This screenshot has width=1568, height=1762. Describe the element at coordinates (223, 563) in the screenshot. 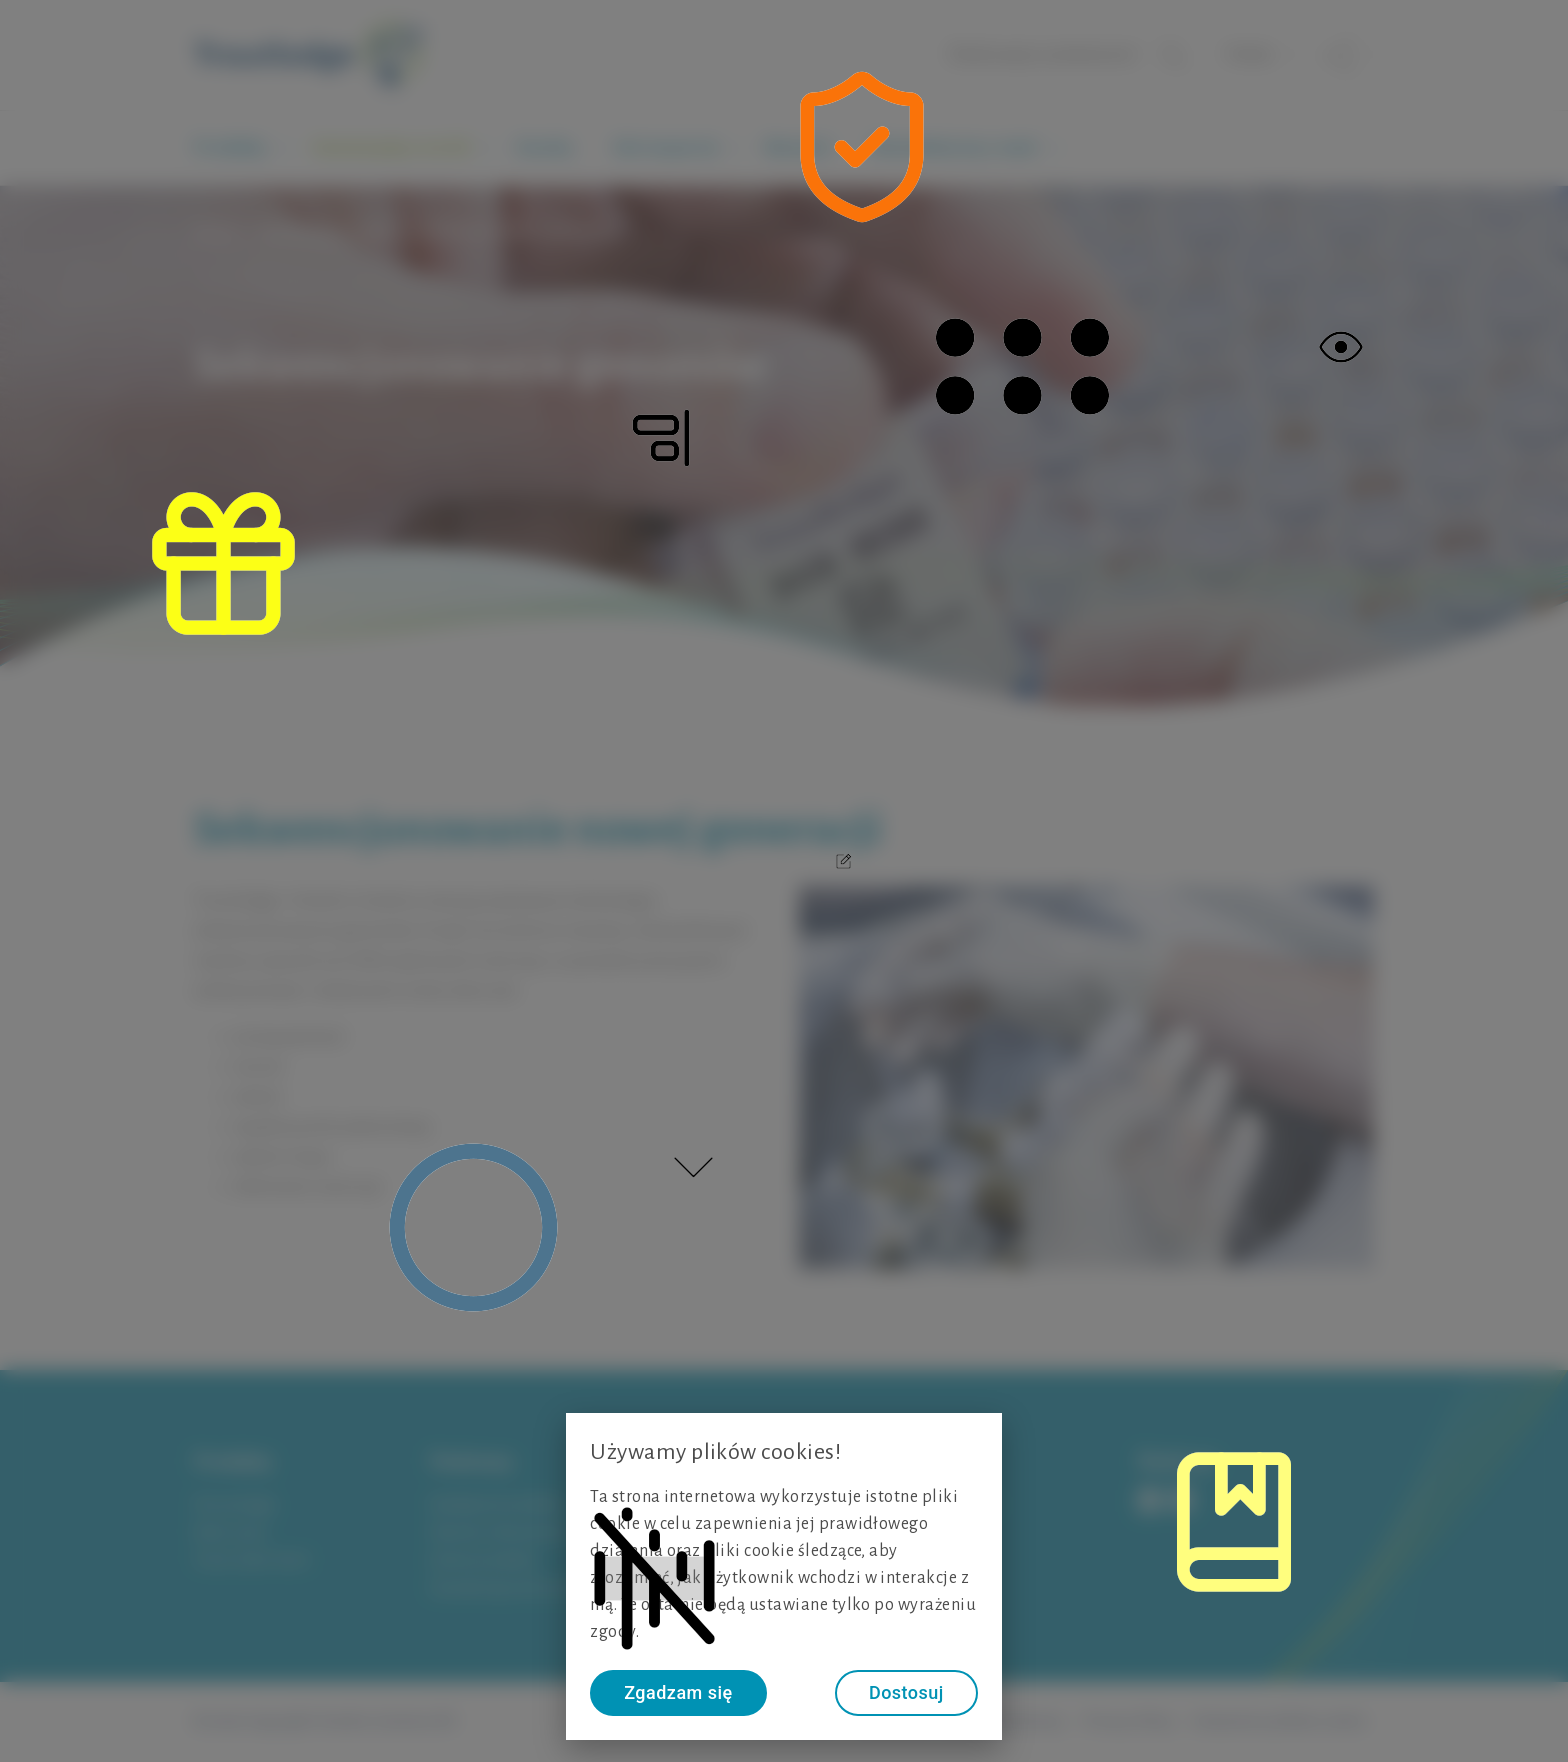

I see `view or redeem a gift` at that location.